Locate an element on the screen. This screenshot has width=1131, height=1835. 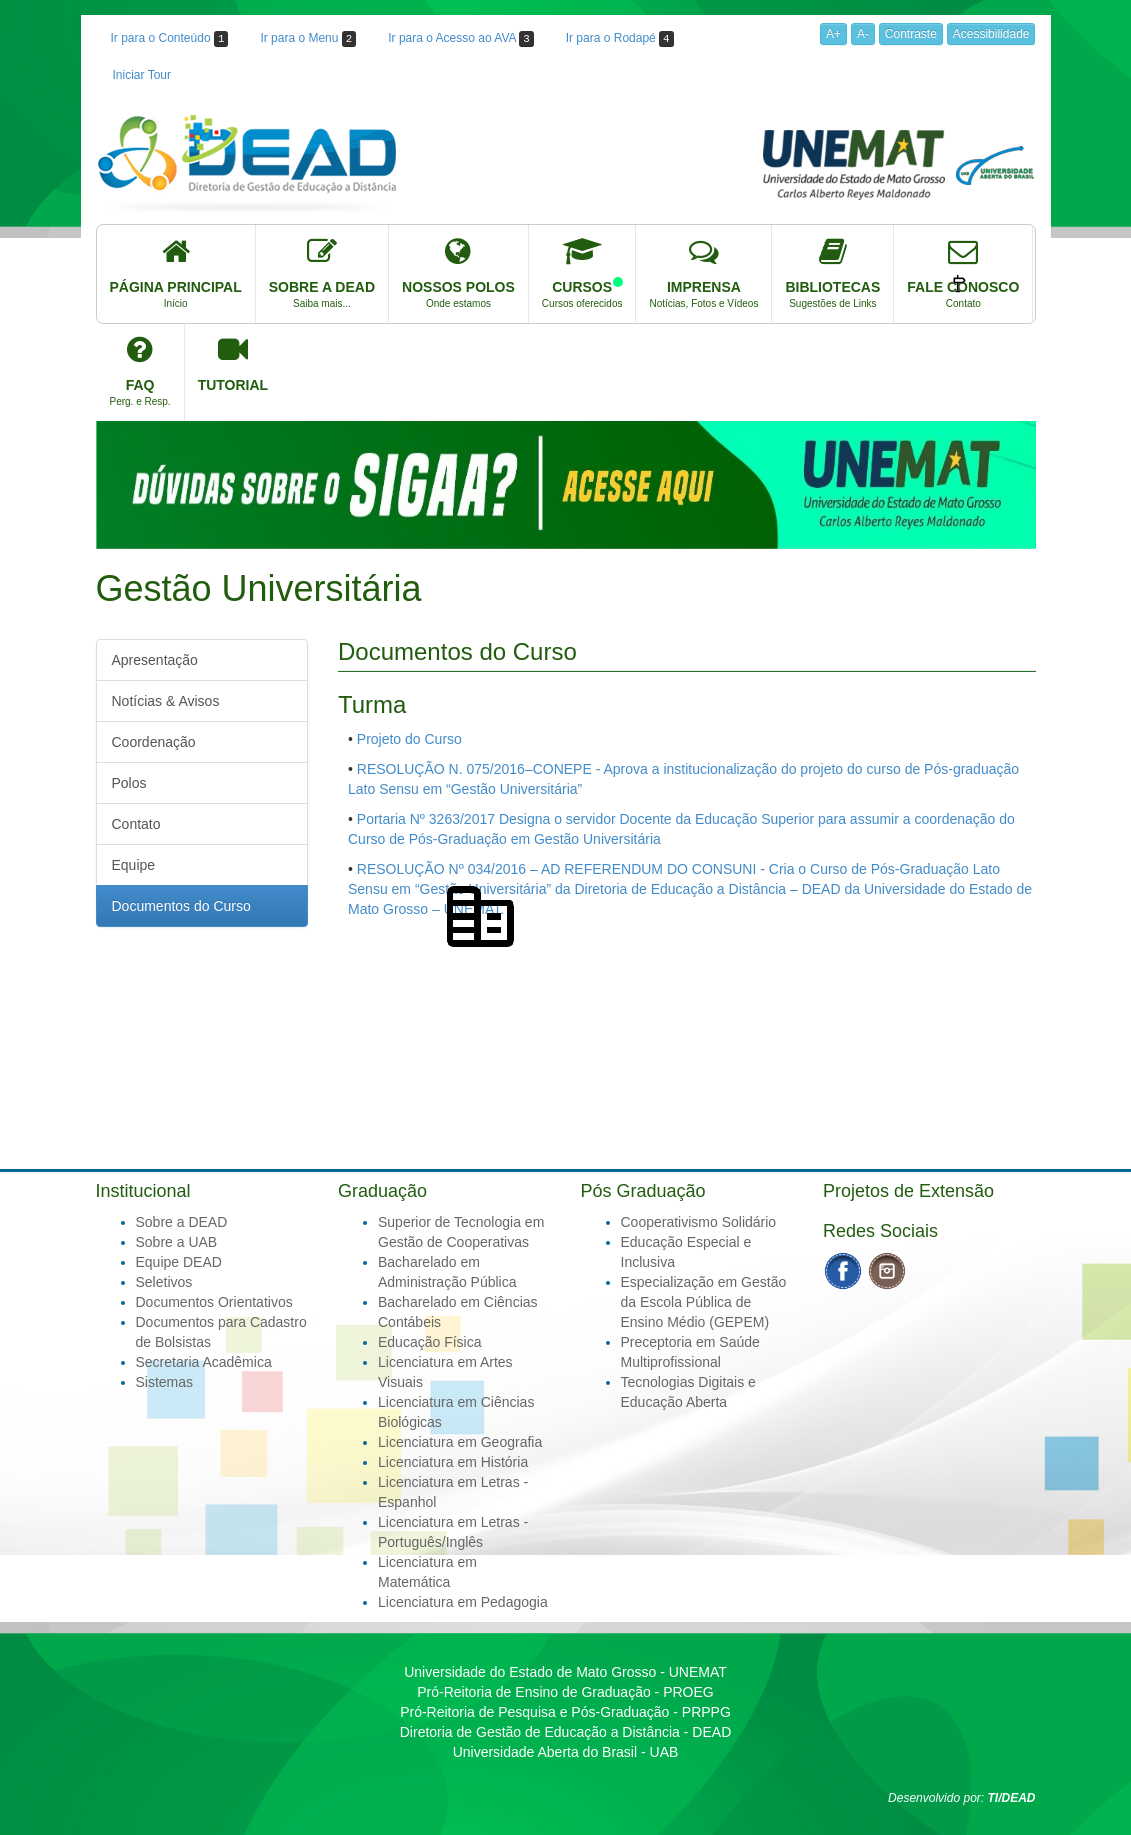
navigate to directions or wayfinding is located at coordinates (959, 283).